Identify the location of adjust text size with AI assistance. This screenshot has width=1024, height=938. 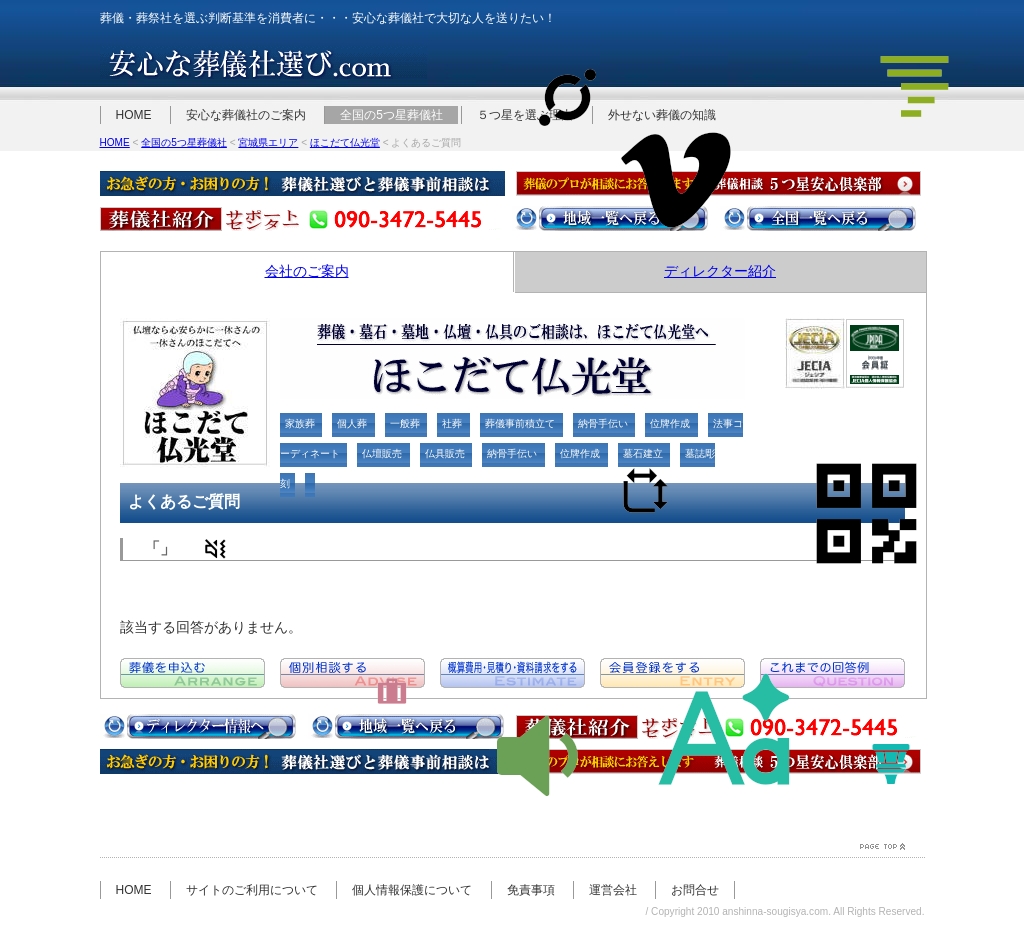
(725, 738).